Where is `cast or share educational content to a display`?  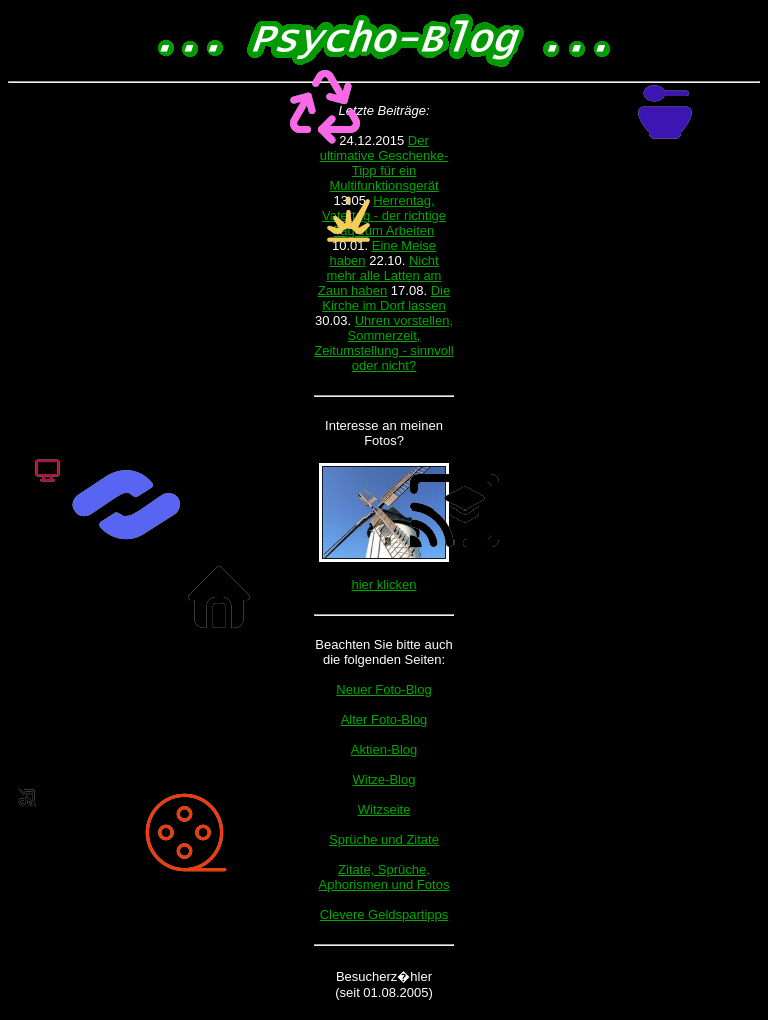 cast or share educational content to a display is located at coordinates (454, 510).